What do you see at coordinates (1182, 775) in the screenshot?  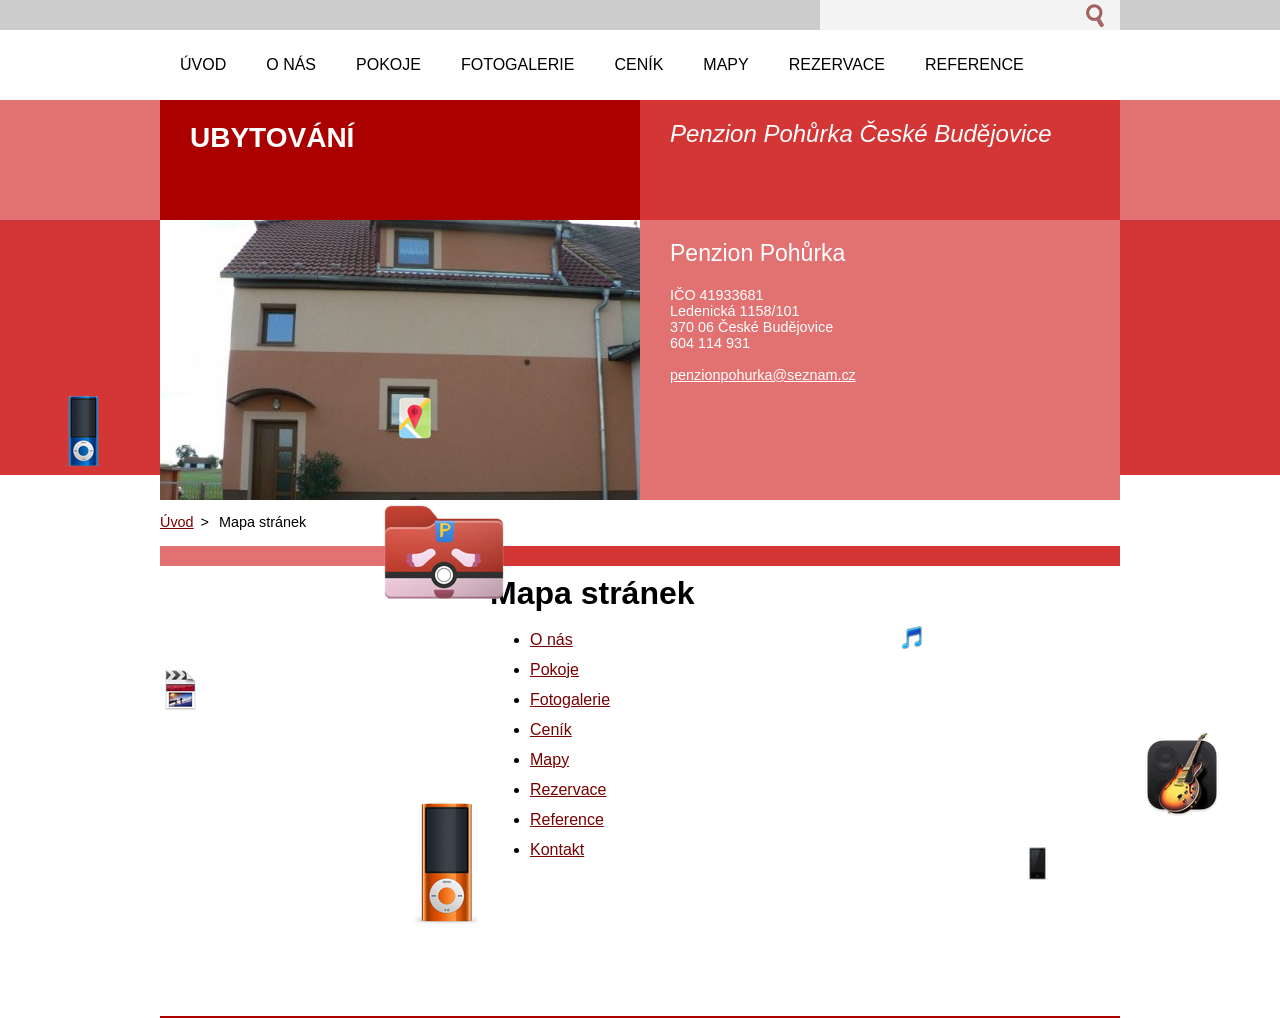 I see `open GarageBand music creation app` at bounding box center [1182, 775].